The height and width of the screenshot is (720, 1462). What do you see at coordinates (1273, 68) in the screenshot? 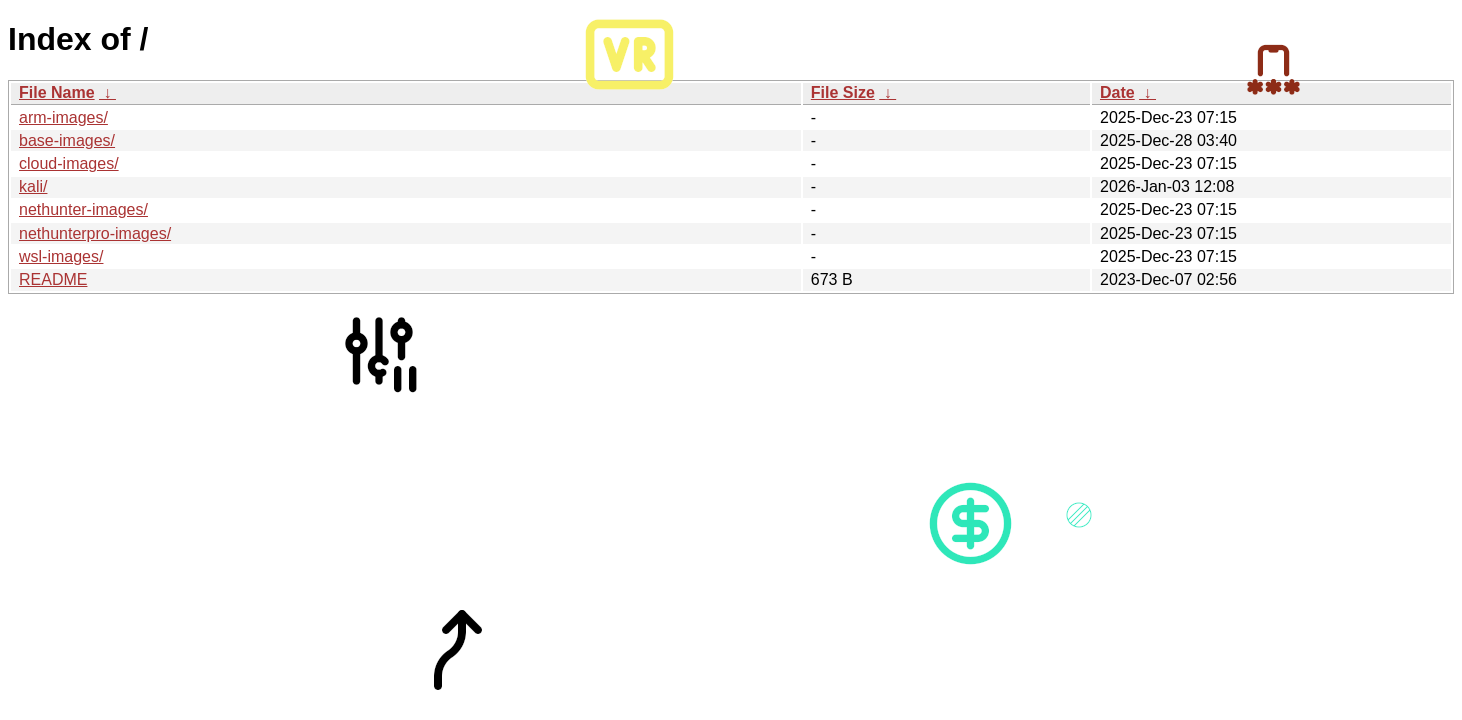
I see `enter password on mobile device` at bounding box center [1273, 68].